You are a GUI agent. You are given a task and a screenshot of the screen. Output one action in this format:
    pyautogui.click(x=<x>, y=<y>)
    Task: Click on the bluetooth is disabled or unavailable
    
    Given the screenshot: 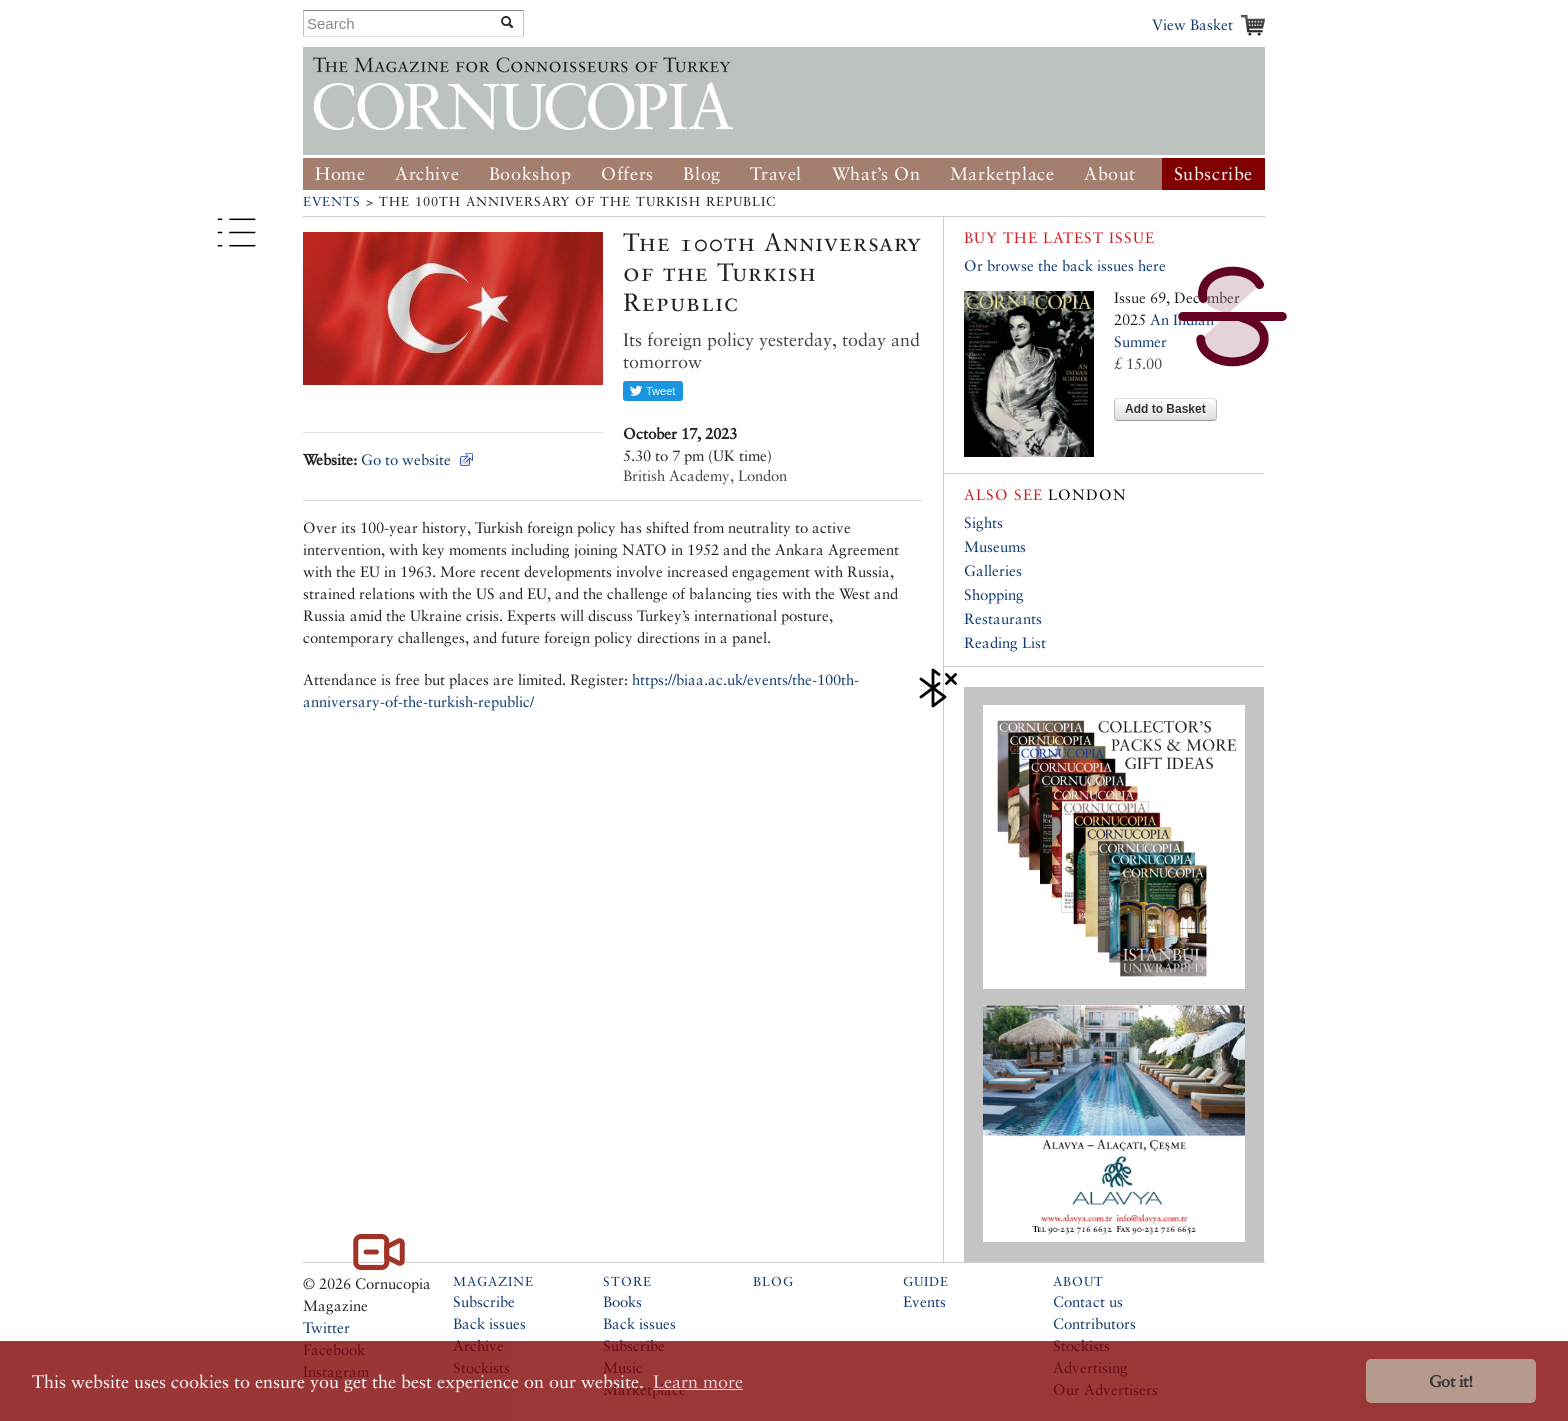 What is the action you would take?
    pyautogui.click(x=936, y=688)
    